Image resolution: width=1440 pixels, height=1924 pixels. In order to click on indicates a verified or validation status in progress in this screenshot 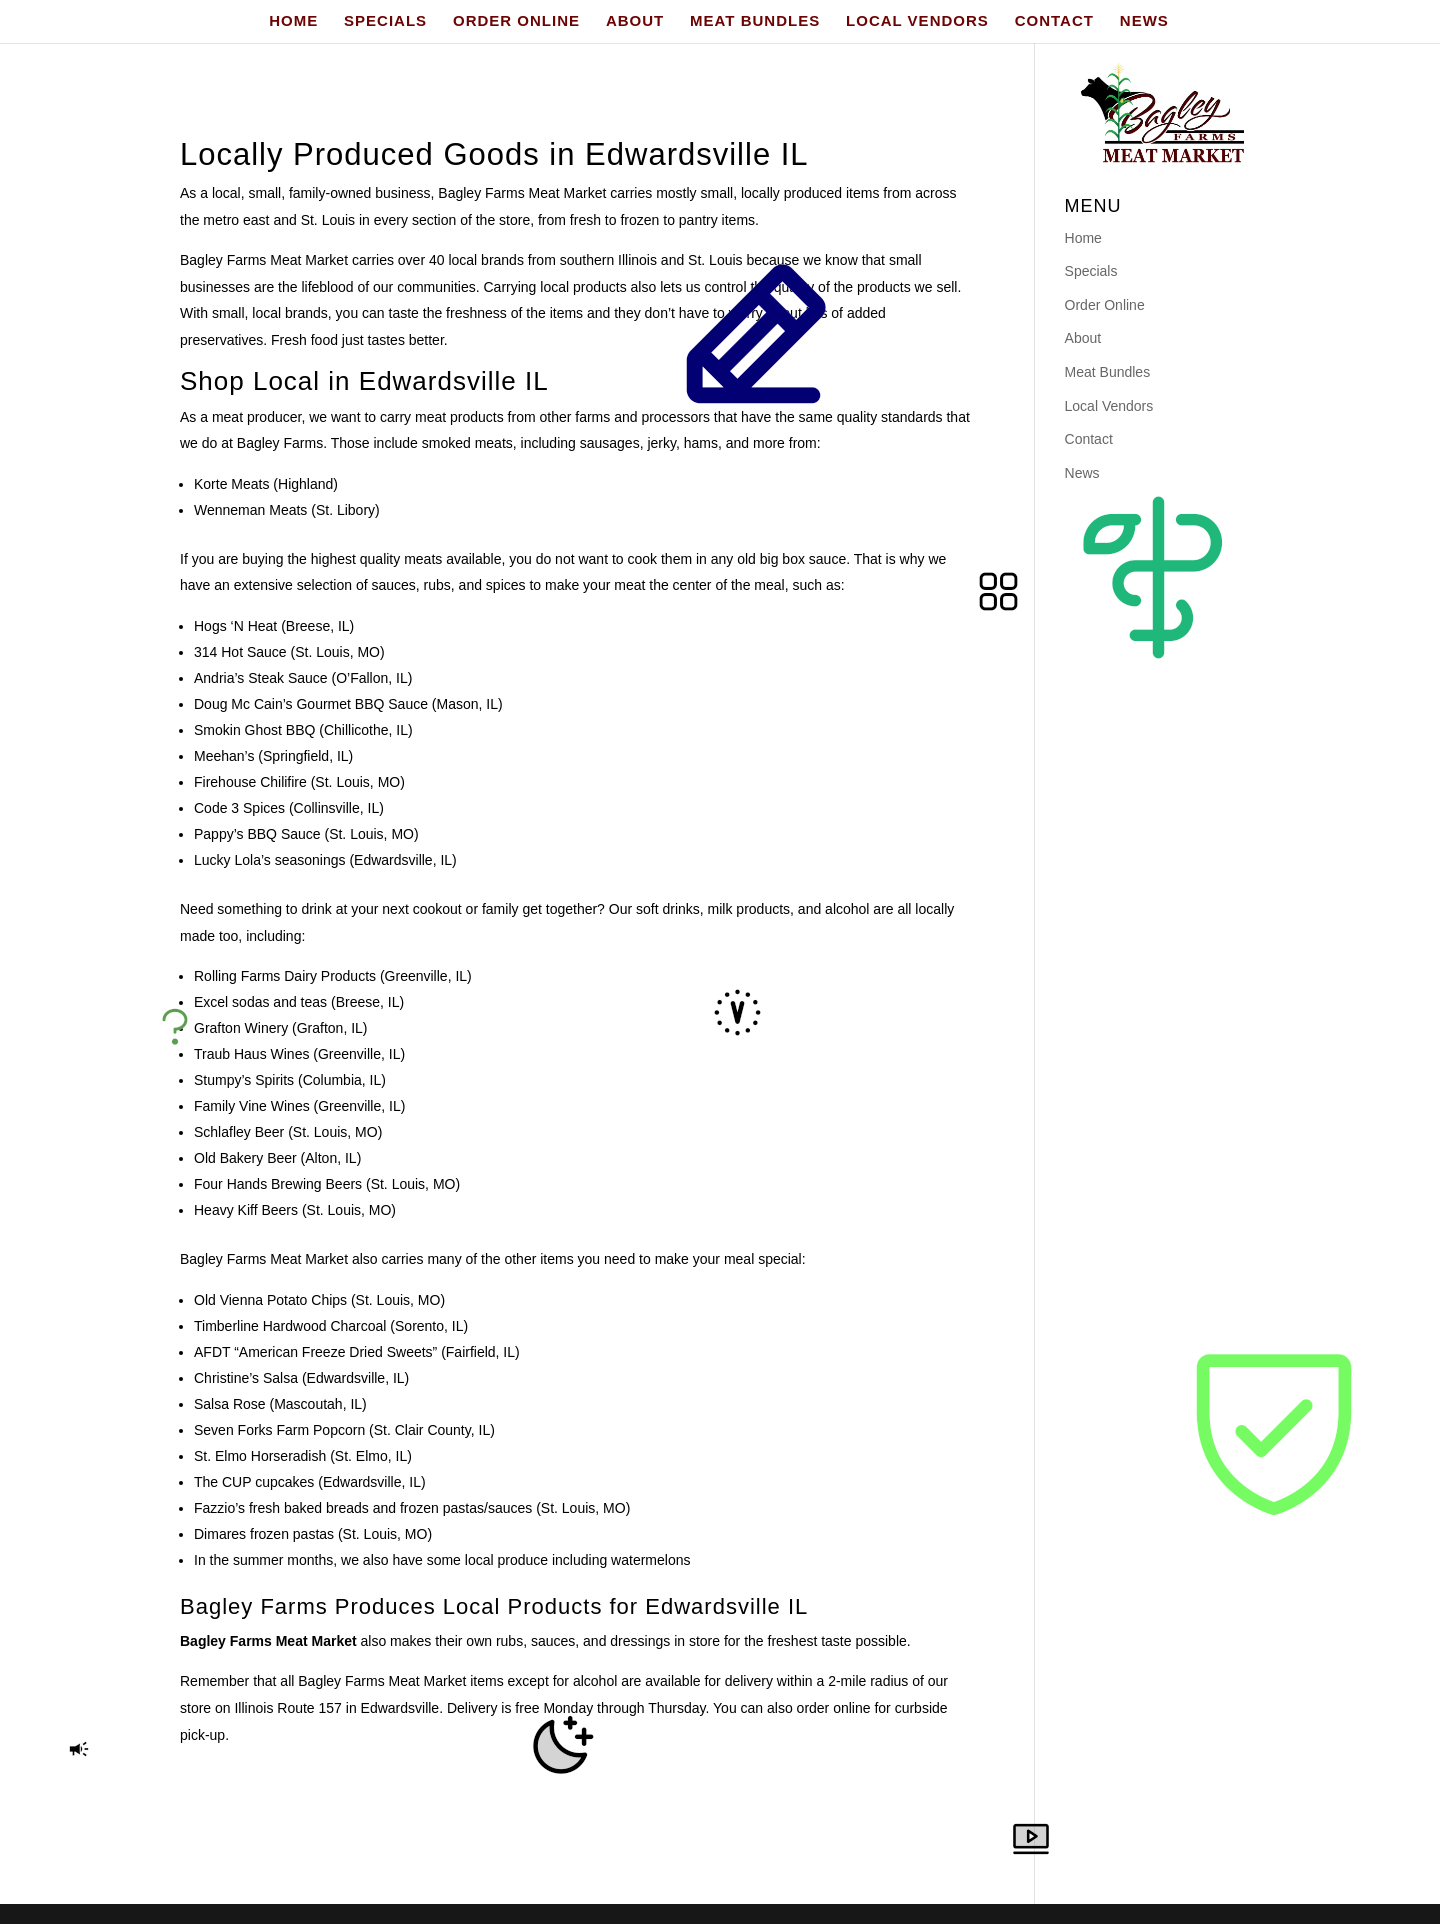, I will do `click(737, 1012)`.